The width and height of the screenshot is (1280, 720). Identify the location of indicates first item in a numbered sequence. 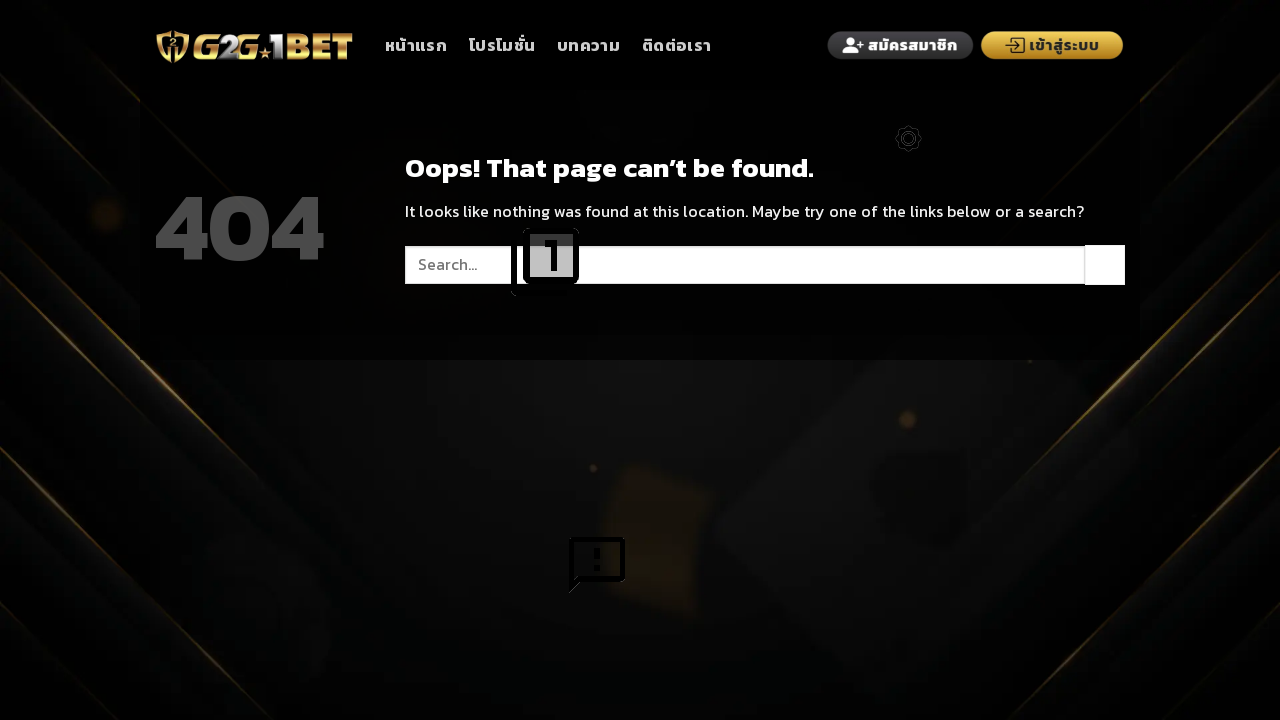
(545, 262).